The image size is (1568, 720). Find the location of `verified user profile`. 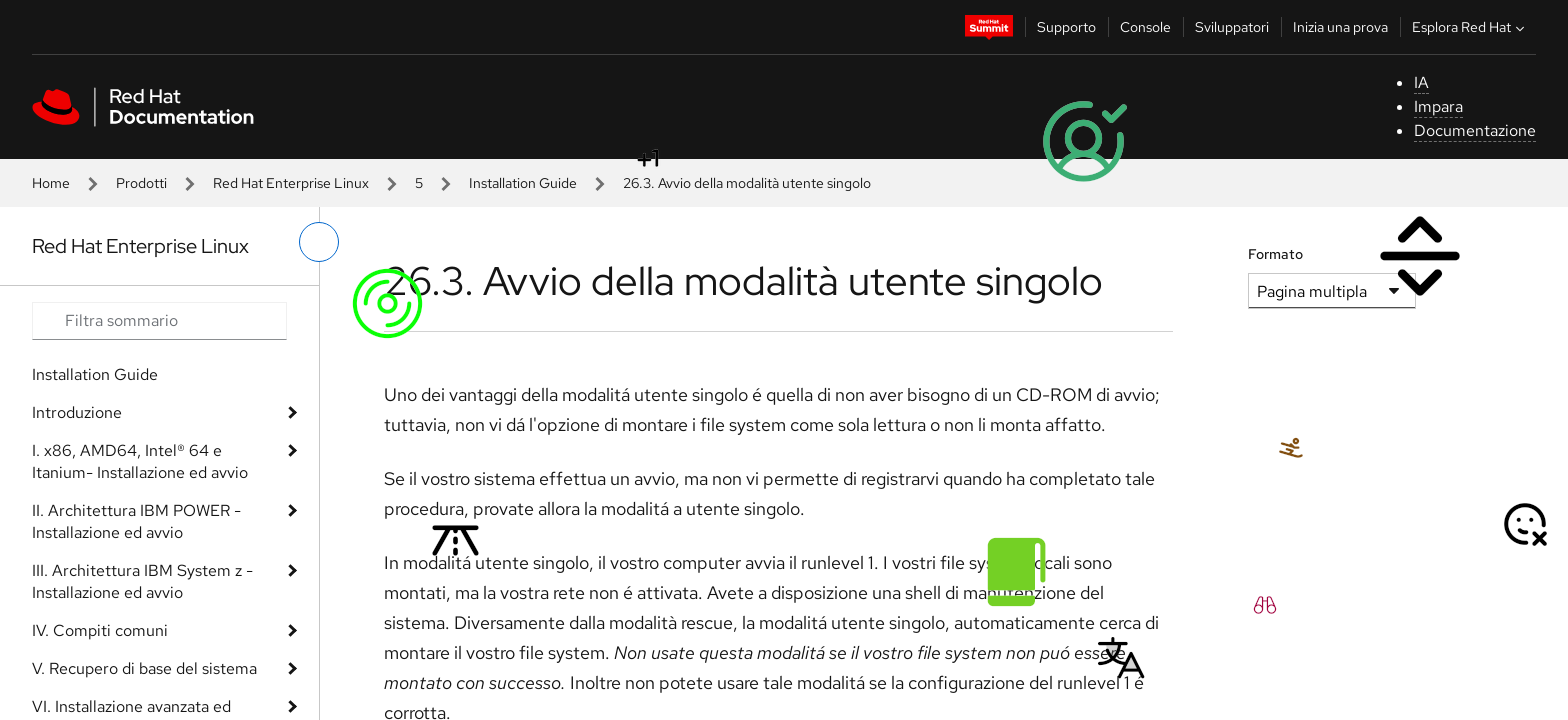

verified user profile is located at coordinates (1083, 141).